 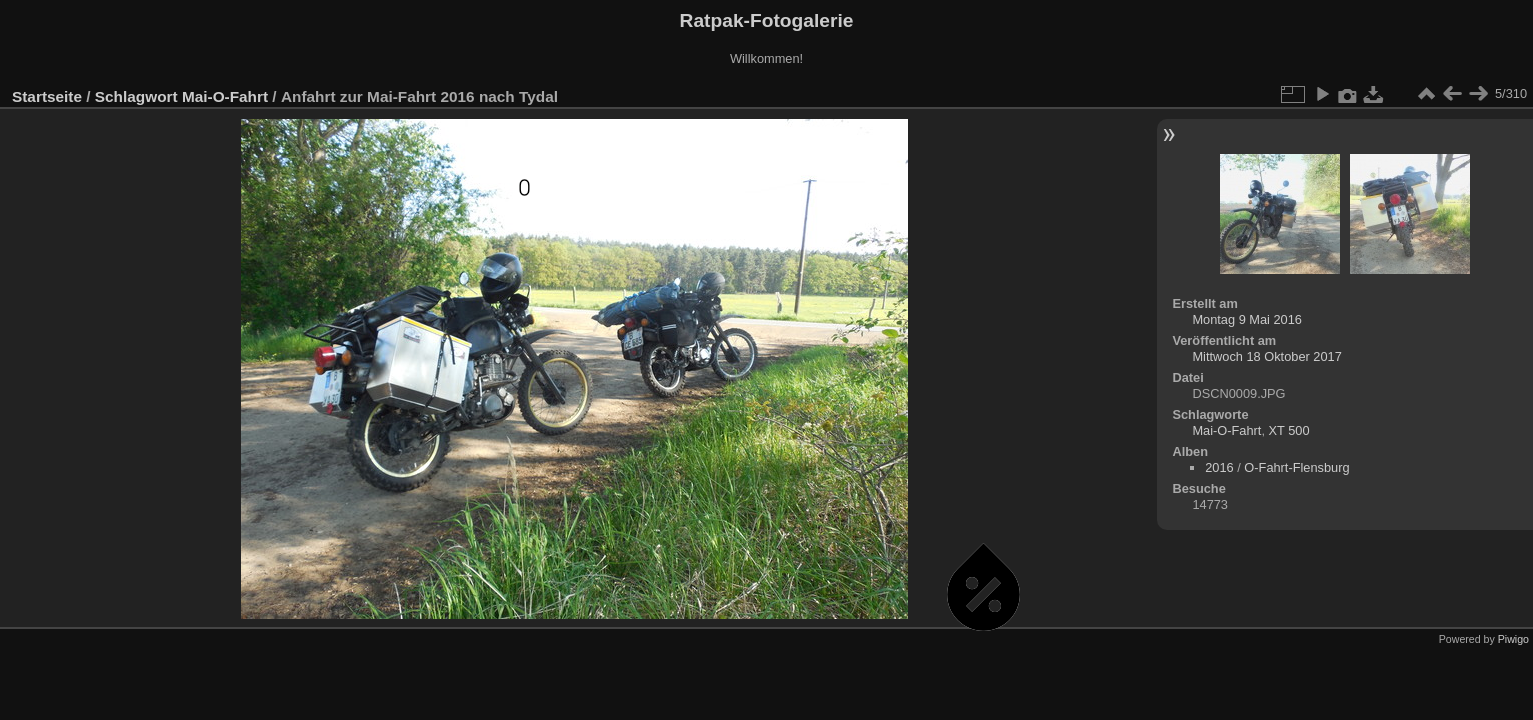 What do you see at coordinates (524, 187) in the screenshot?
I see `indicates zero items or empty count` at bounding box center [524, 187].